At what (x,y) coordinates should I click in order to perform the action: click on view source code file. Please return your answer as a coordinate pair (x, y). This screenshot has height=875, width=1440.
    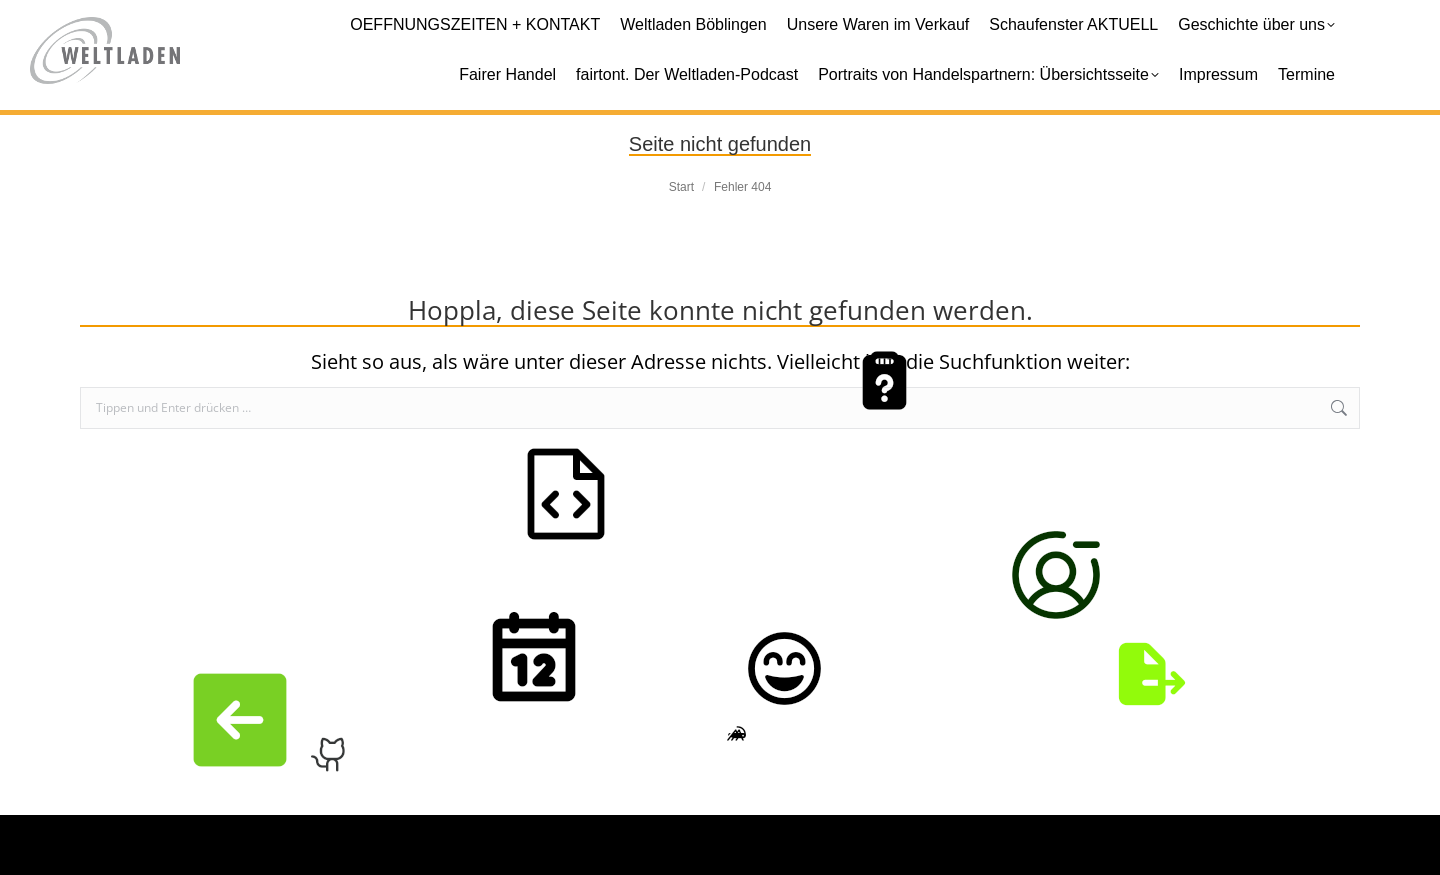
    Looking at the image, I should click on (566, 494).